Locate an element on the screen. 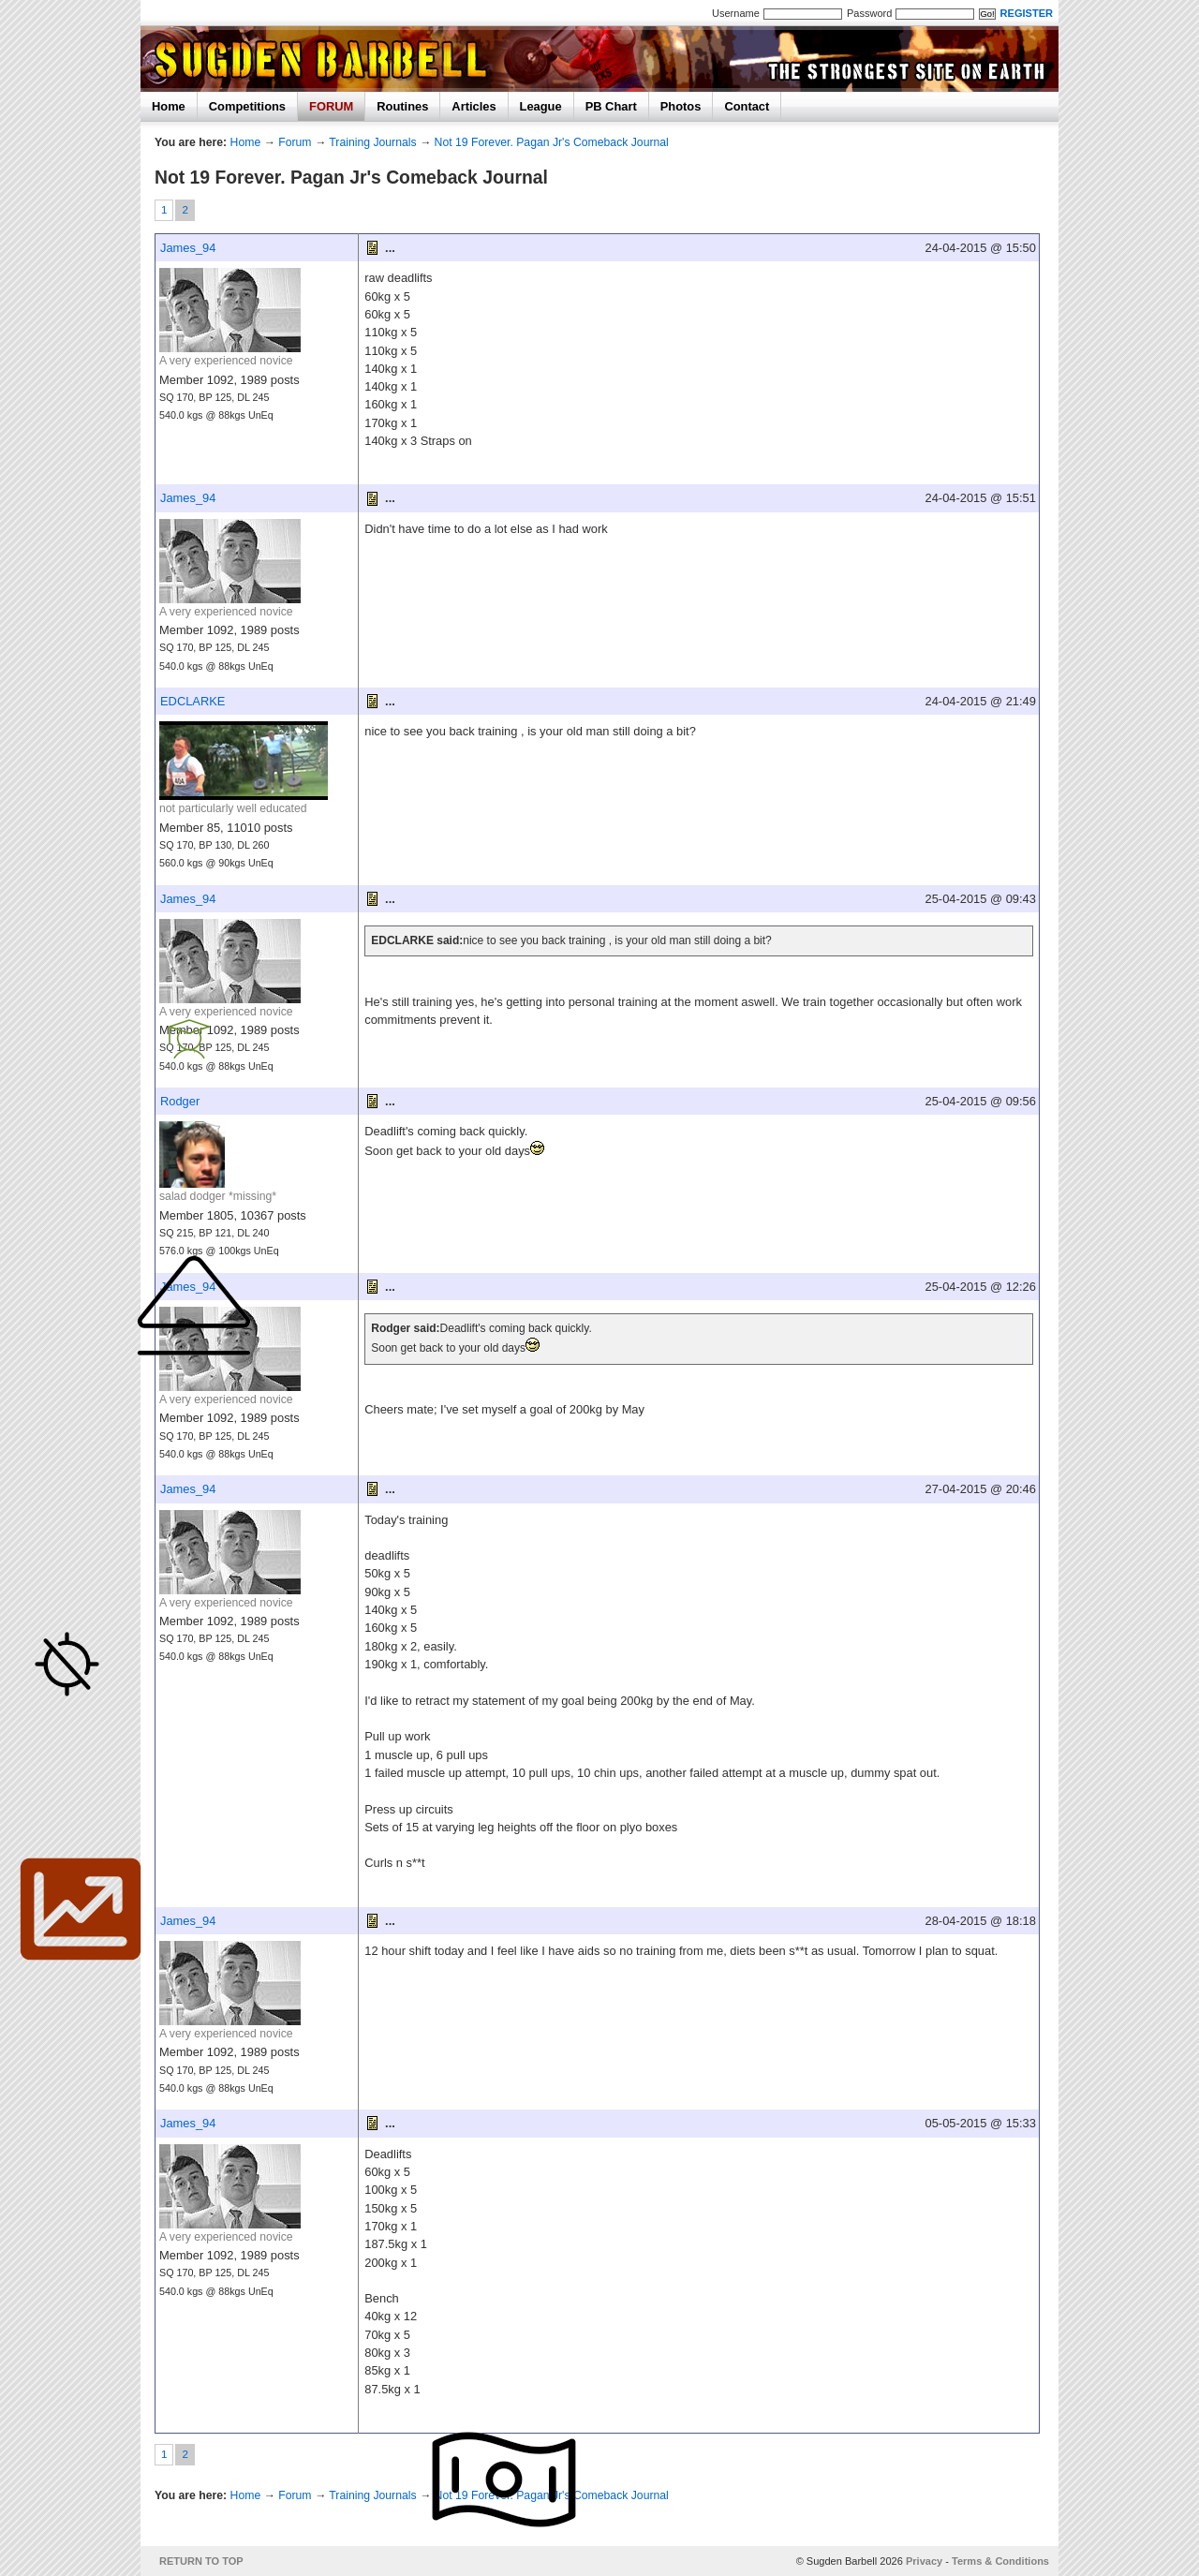  location services disabled is located at coordinates (67, 1664).